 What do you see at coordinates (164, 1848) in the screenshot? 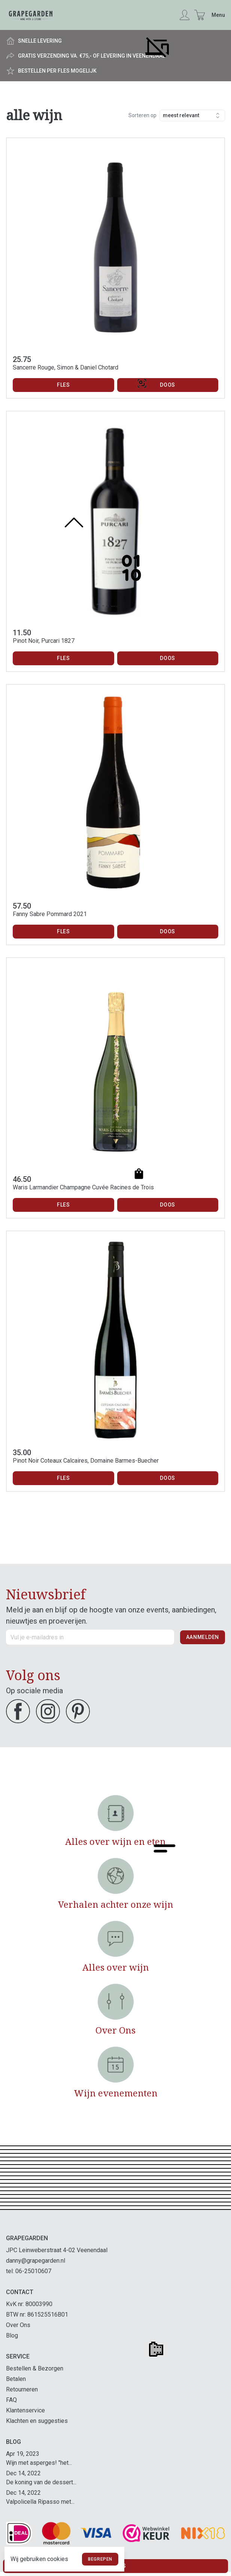
I see `indicates a short text input field` at bounding box center [164, 1848].